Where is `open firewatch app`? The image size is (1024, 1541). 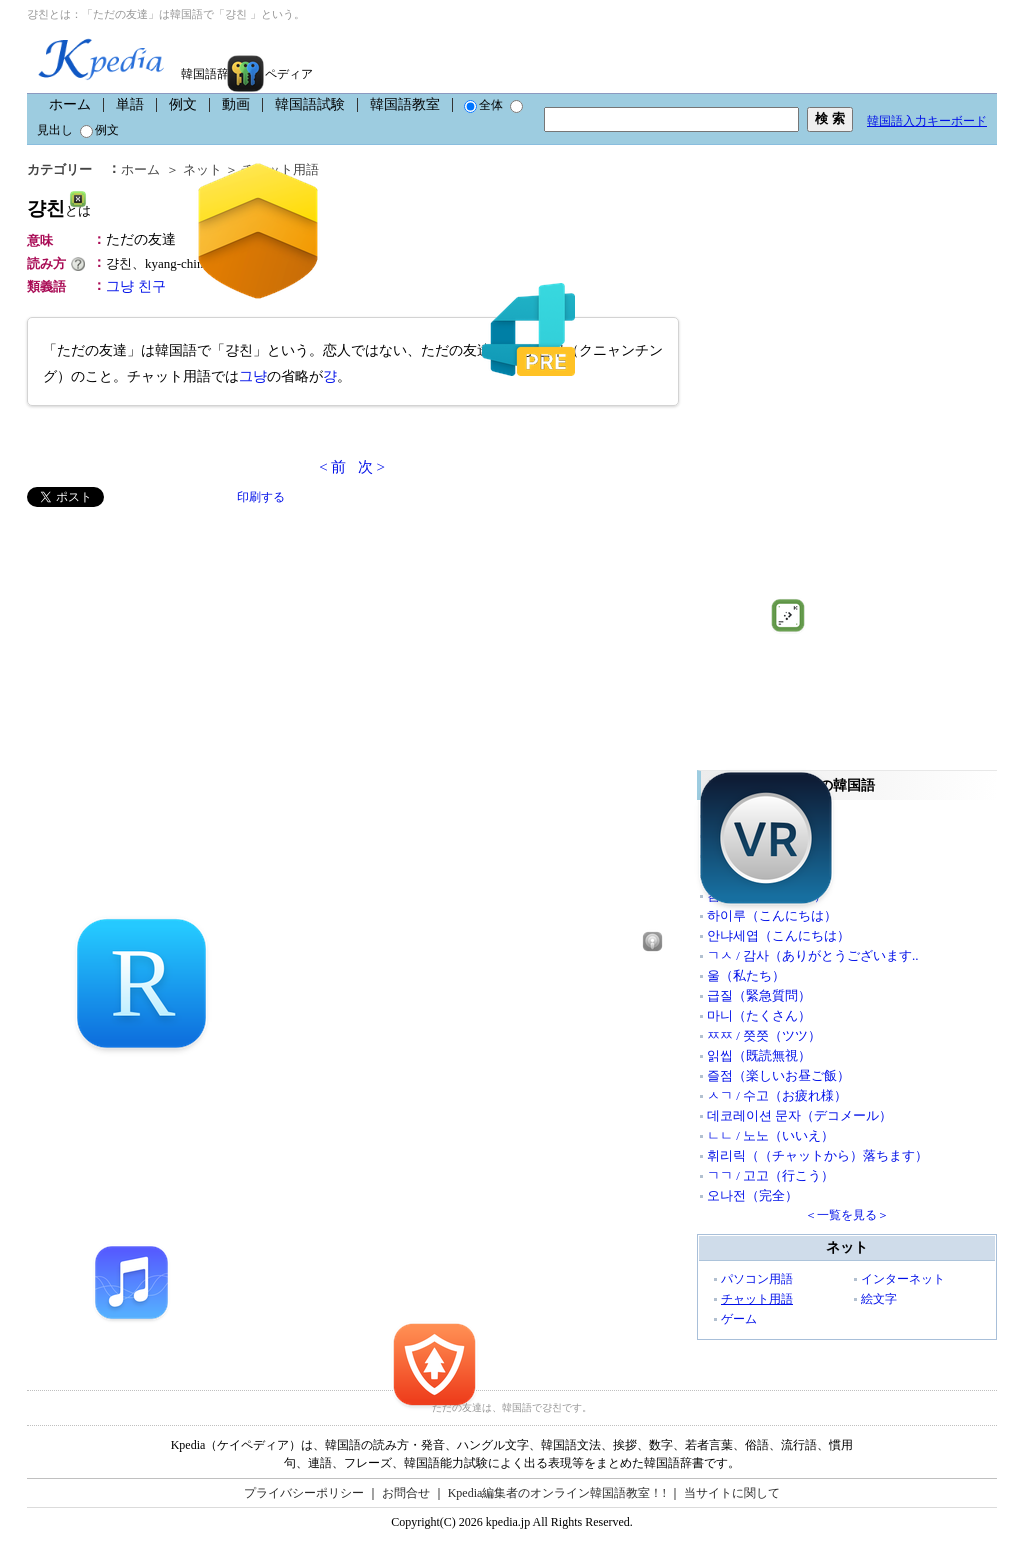 open firewatch app is located at coordinates (434, 1364).